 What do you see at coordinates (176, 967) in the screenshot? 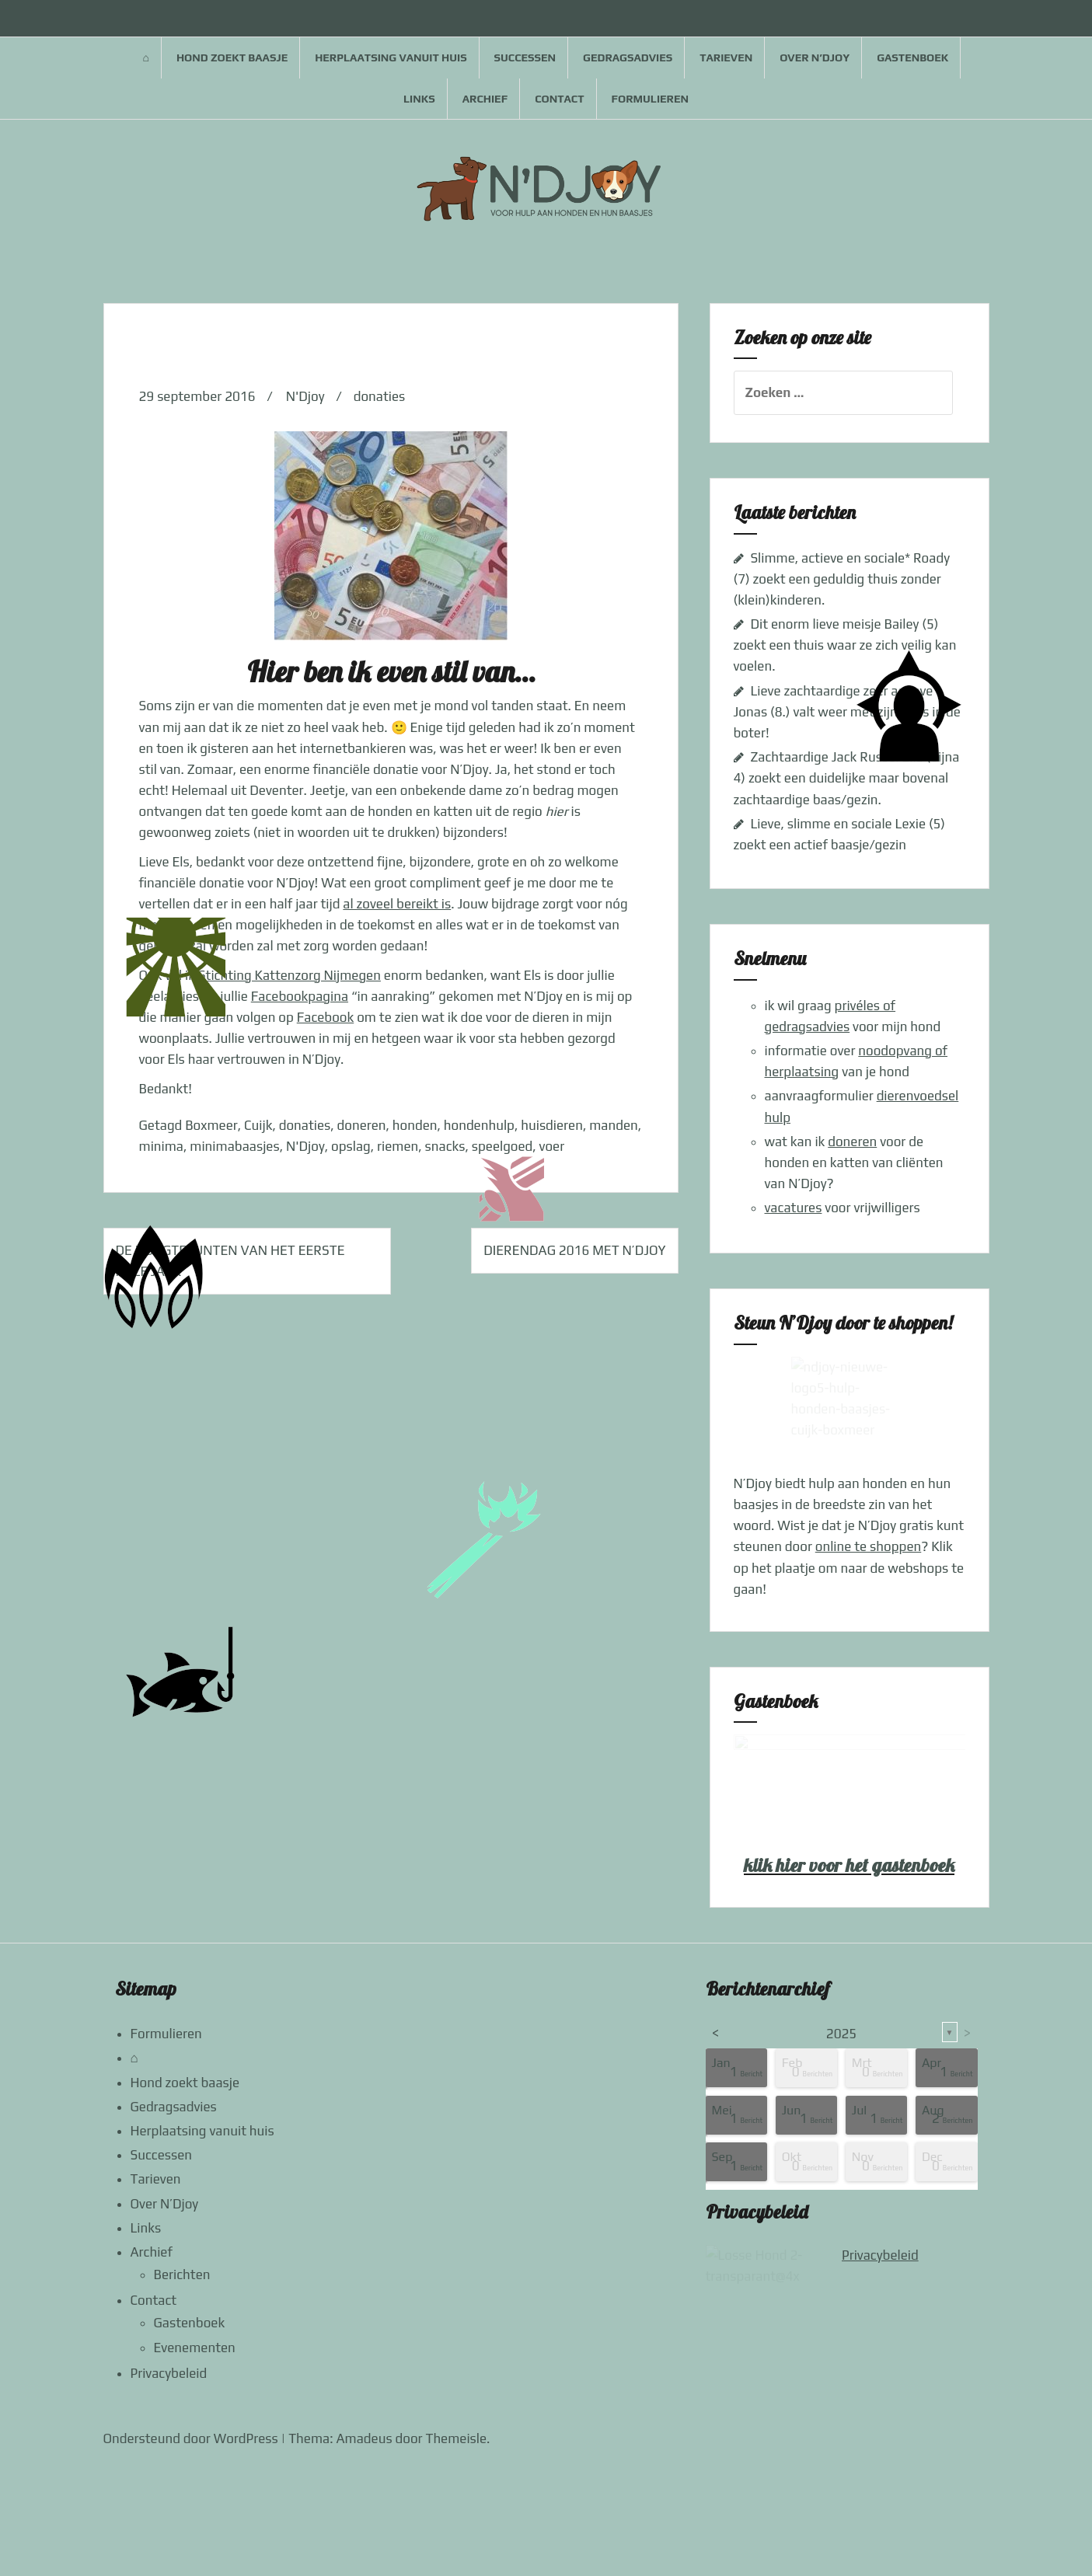
I see `indicates sunny or clear weather conditions` at bounding box center [176, 967].